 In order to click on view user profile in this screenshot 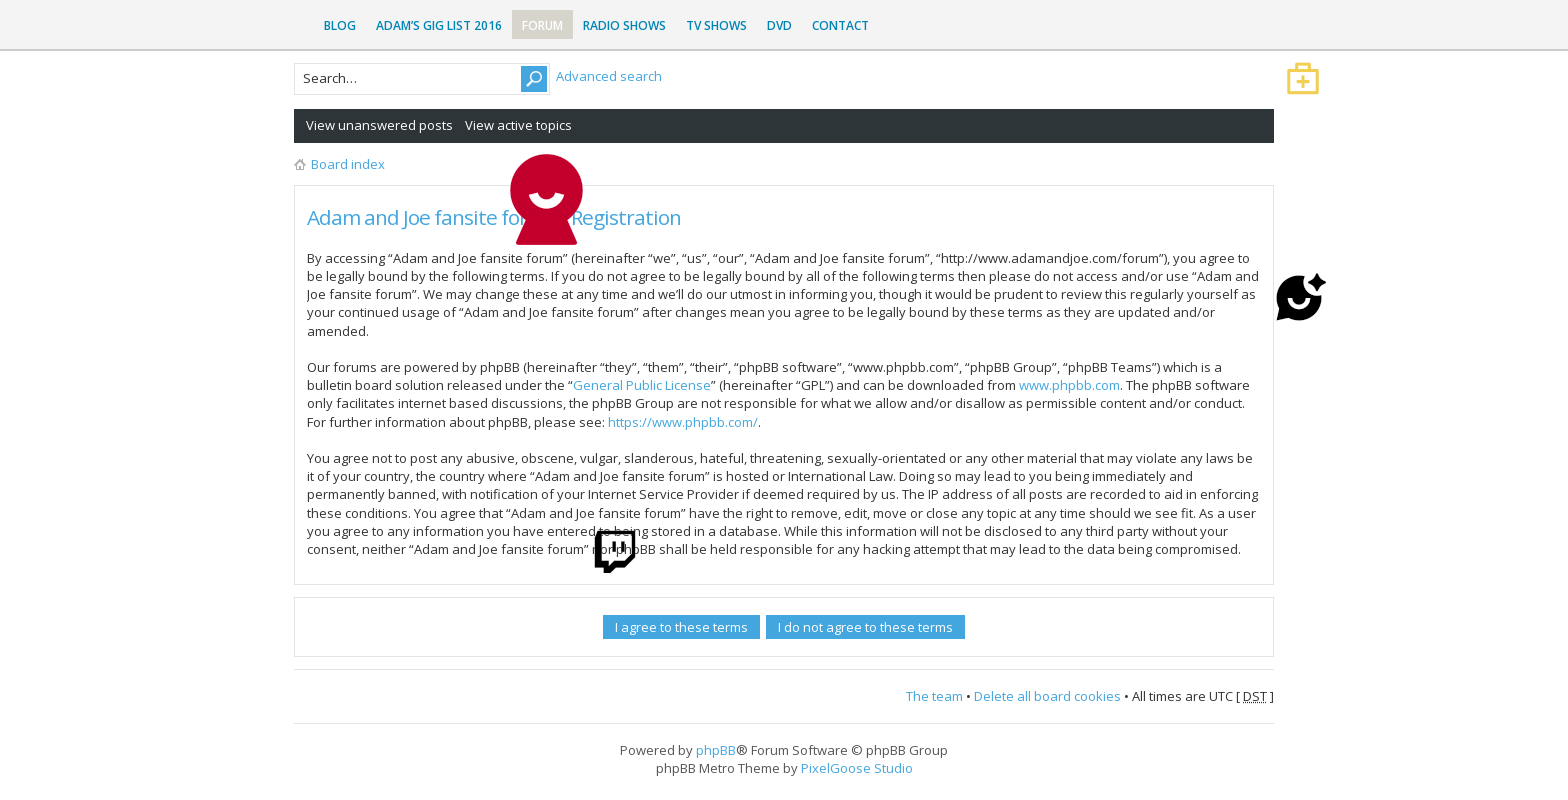, I will do `click(546, 199)`.